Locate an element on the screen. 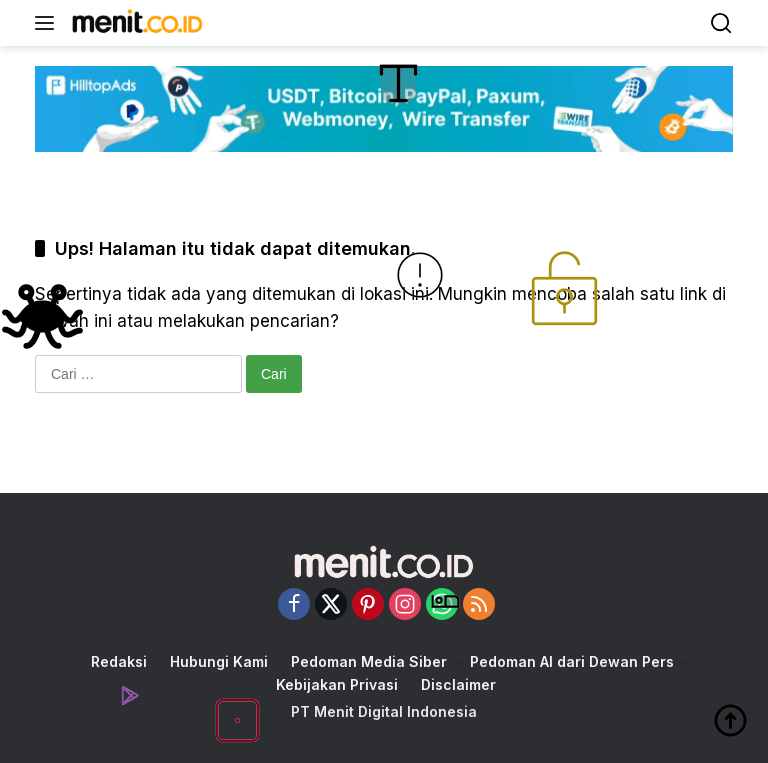 The width and height of the screenshot is (768, 763). represents pastafarianism or the flying spaghetti monster is located at coordinates (42, 316).